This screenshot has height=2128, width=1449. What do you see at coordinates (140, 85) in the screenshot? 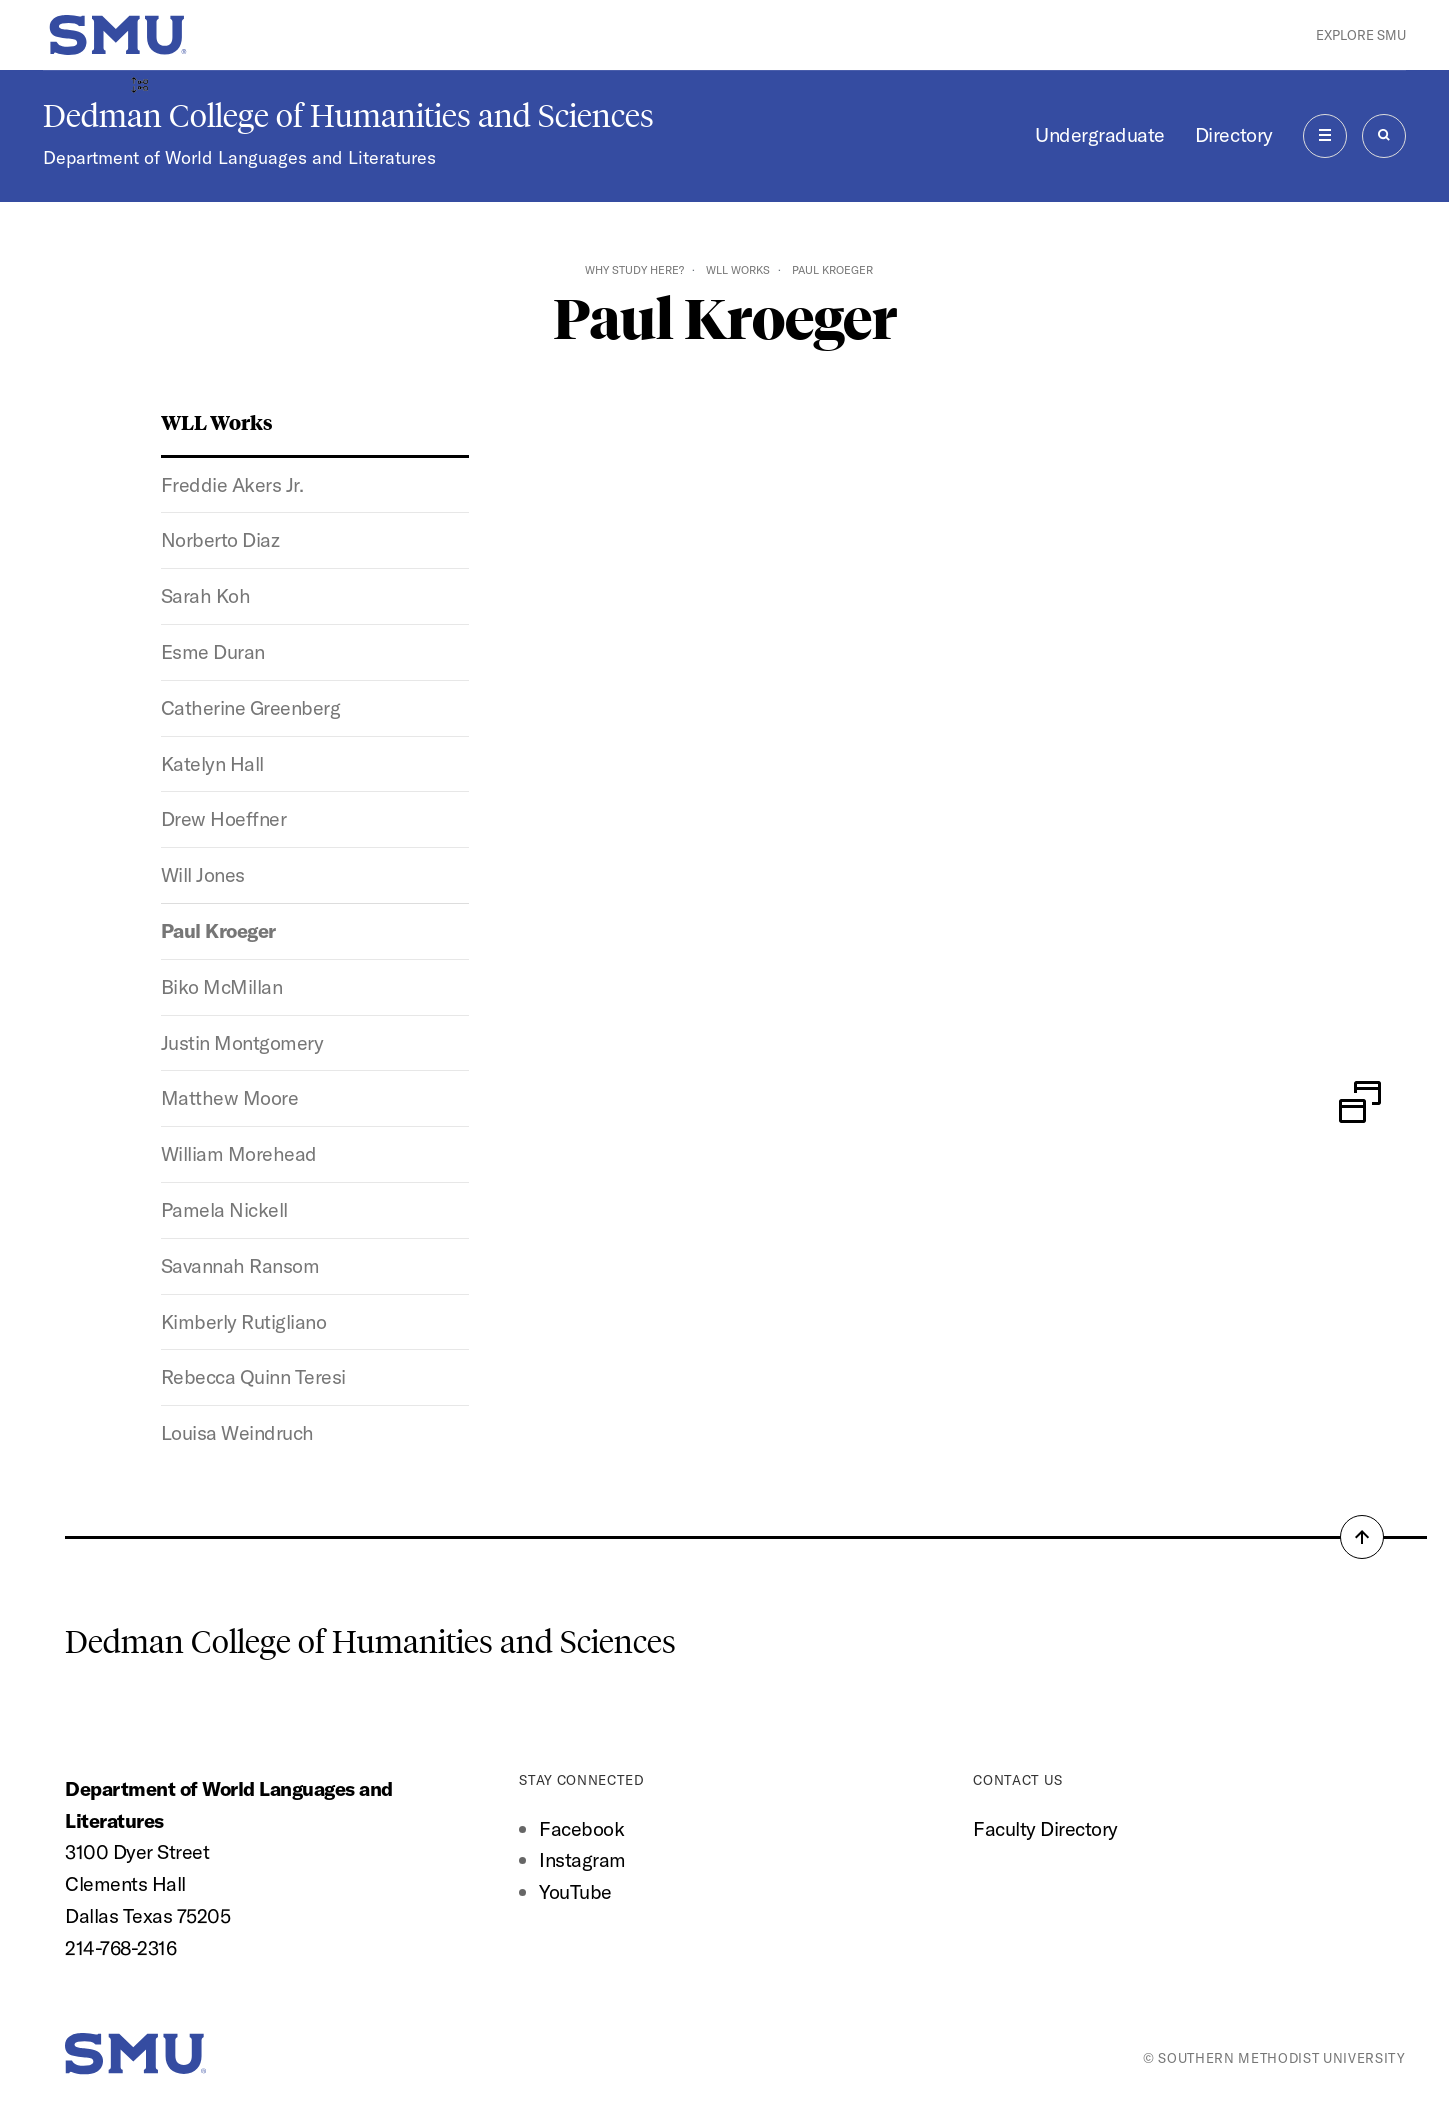
I see `ungroup items by reference type` at bounding box center [140, 85].